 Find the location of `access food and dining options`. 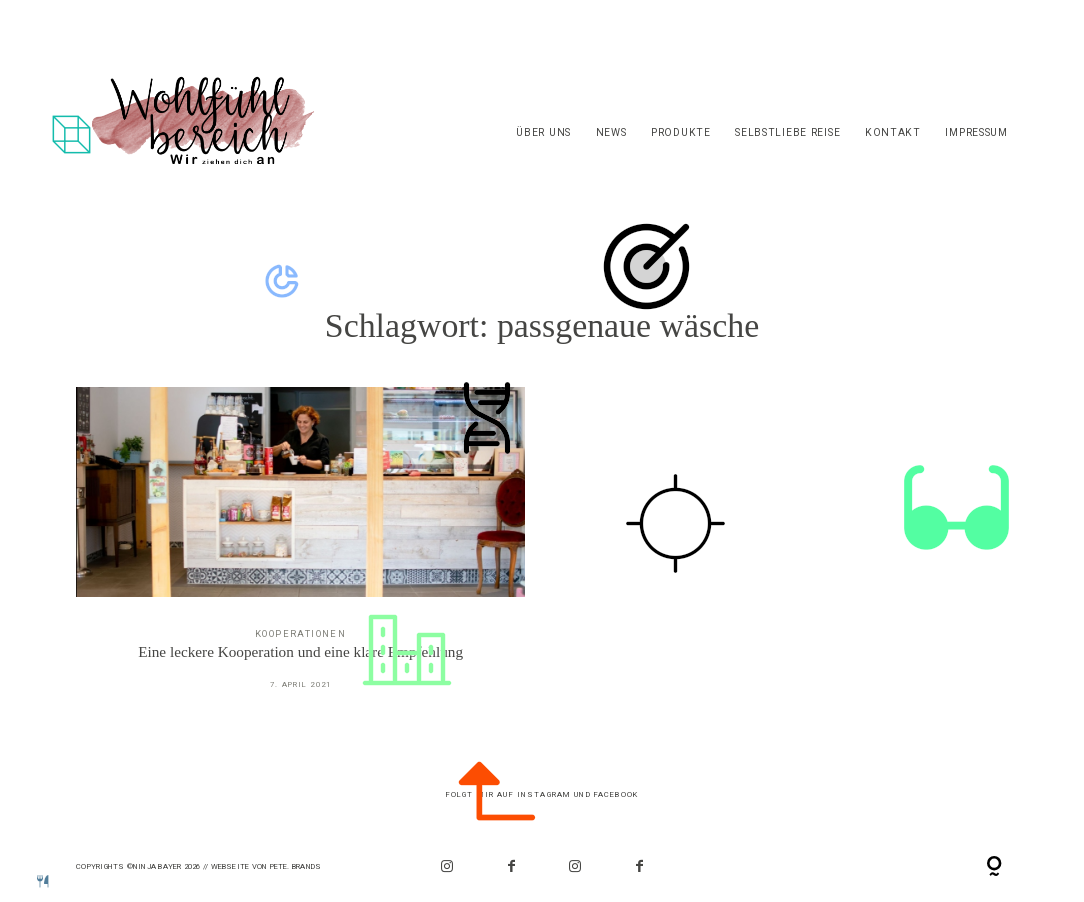

access food and dining options is located at coordinates (43, 881).